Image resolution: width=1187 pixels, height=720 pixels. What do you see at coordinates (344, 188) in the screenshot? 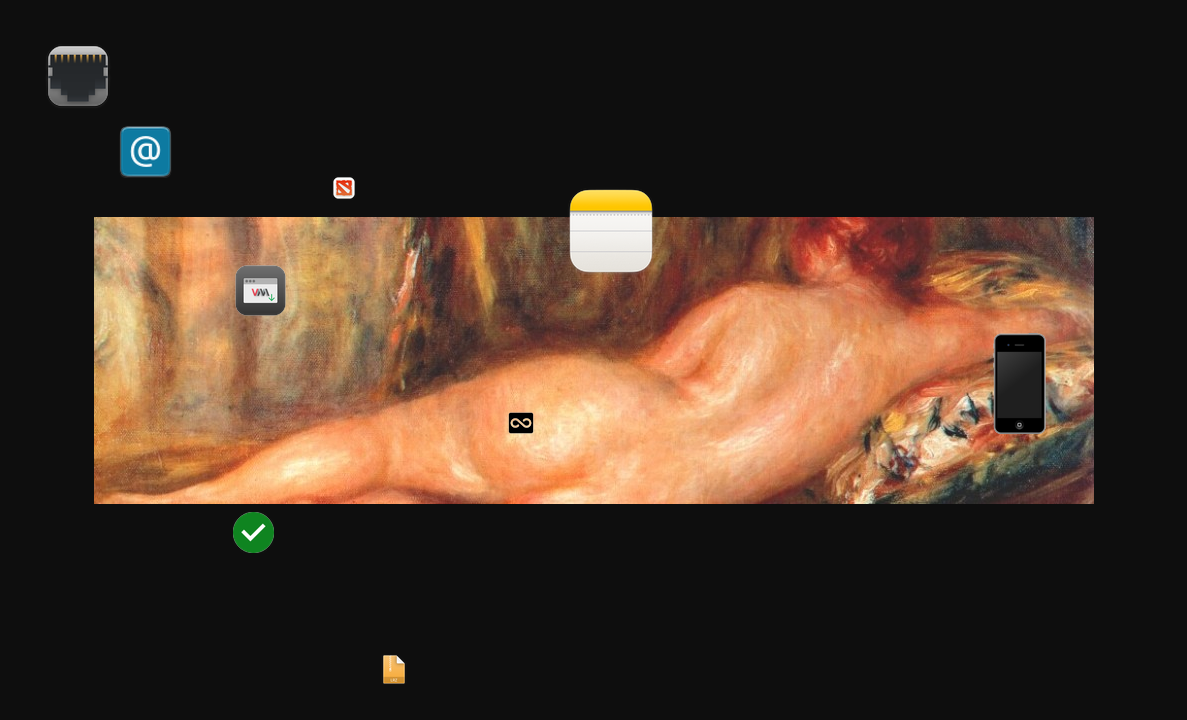
I see `launch Dota 2 game` at bounding box center [344, 188].